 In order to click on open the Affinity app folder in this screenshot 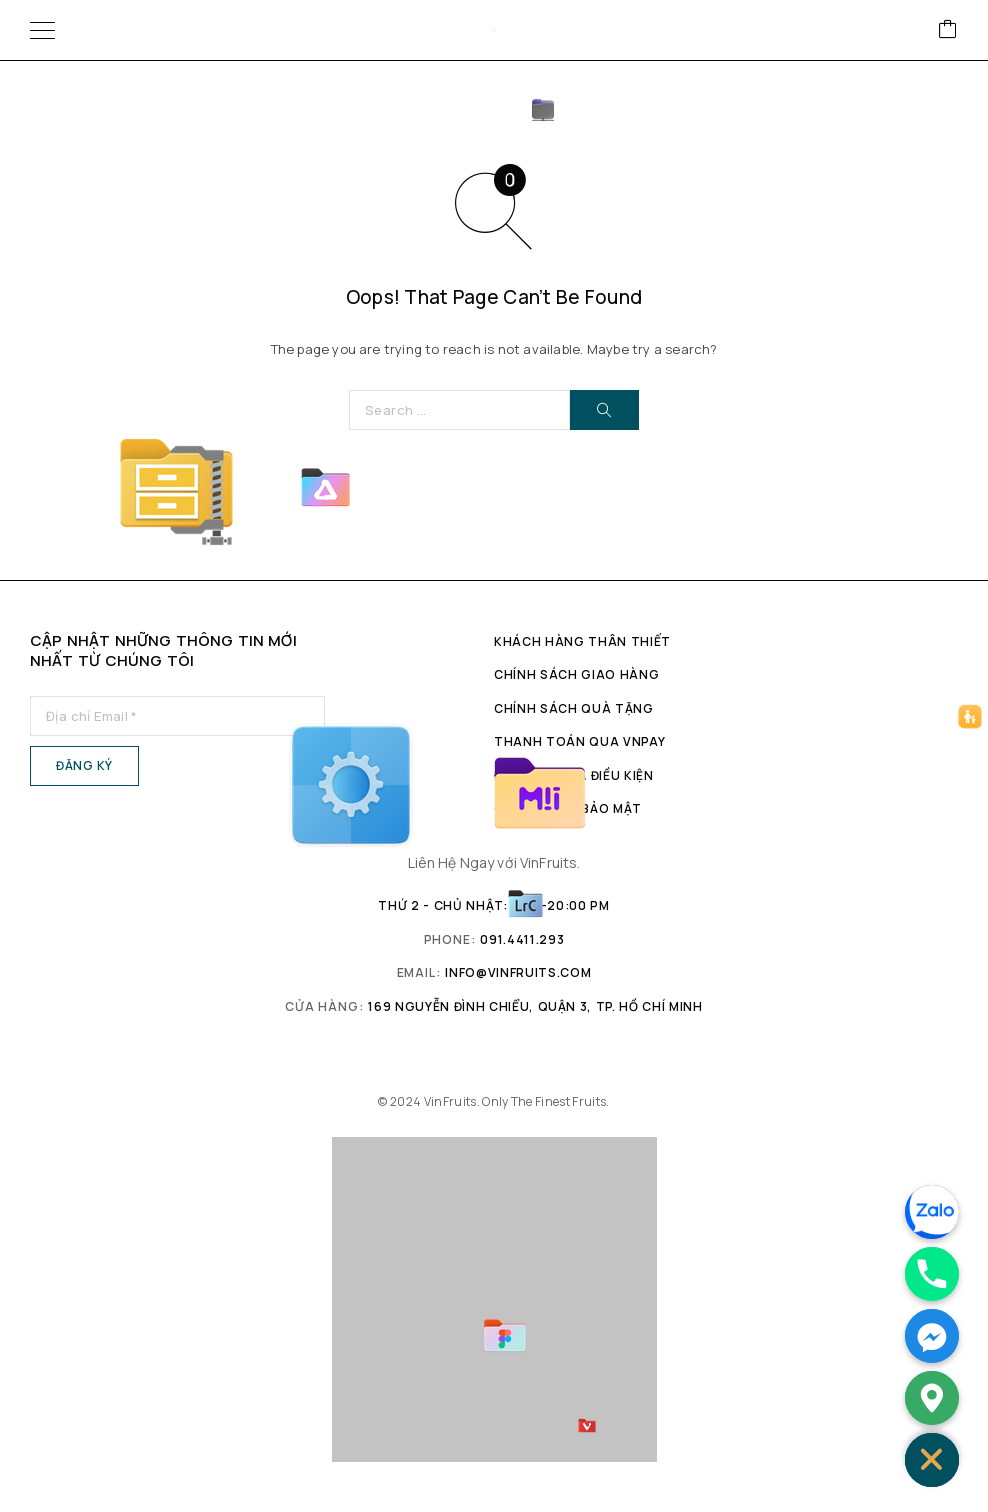, I will do `click(325, 488)`.